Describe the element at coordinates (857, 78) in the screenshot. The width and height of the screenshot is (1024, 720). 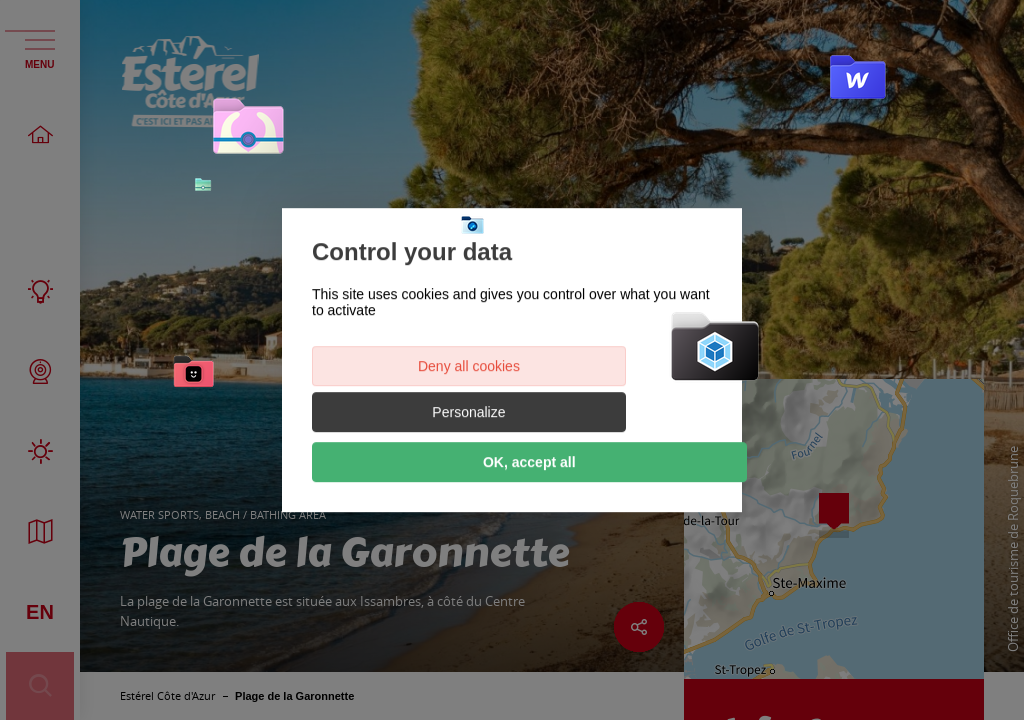
I see `folder containing Webflow project files` at that location.